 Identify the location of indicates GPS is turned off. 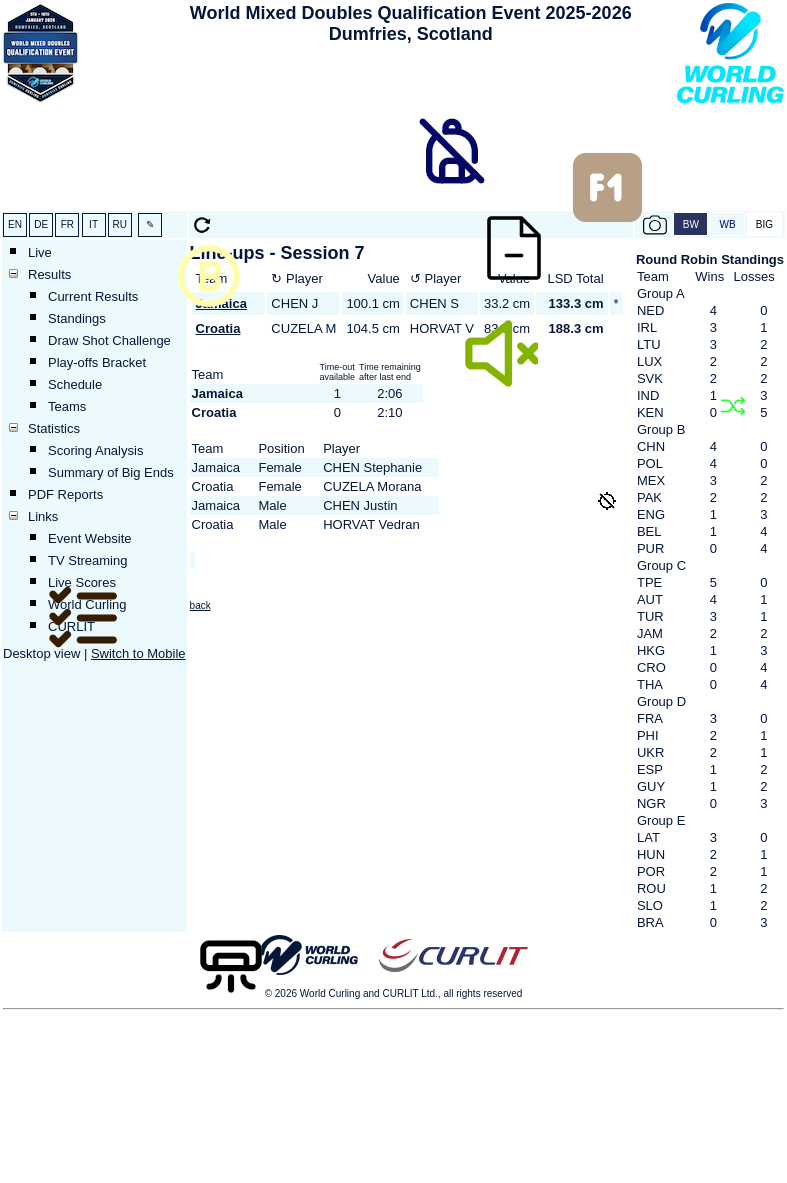
(607, 501).